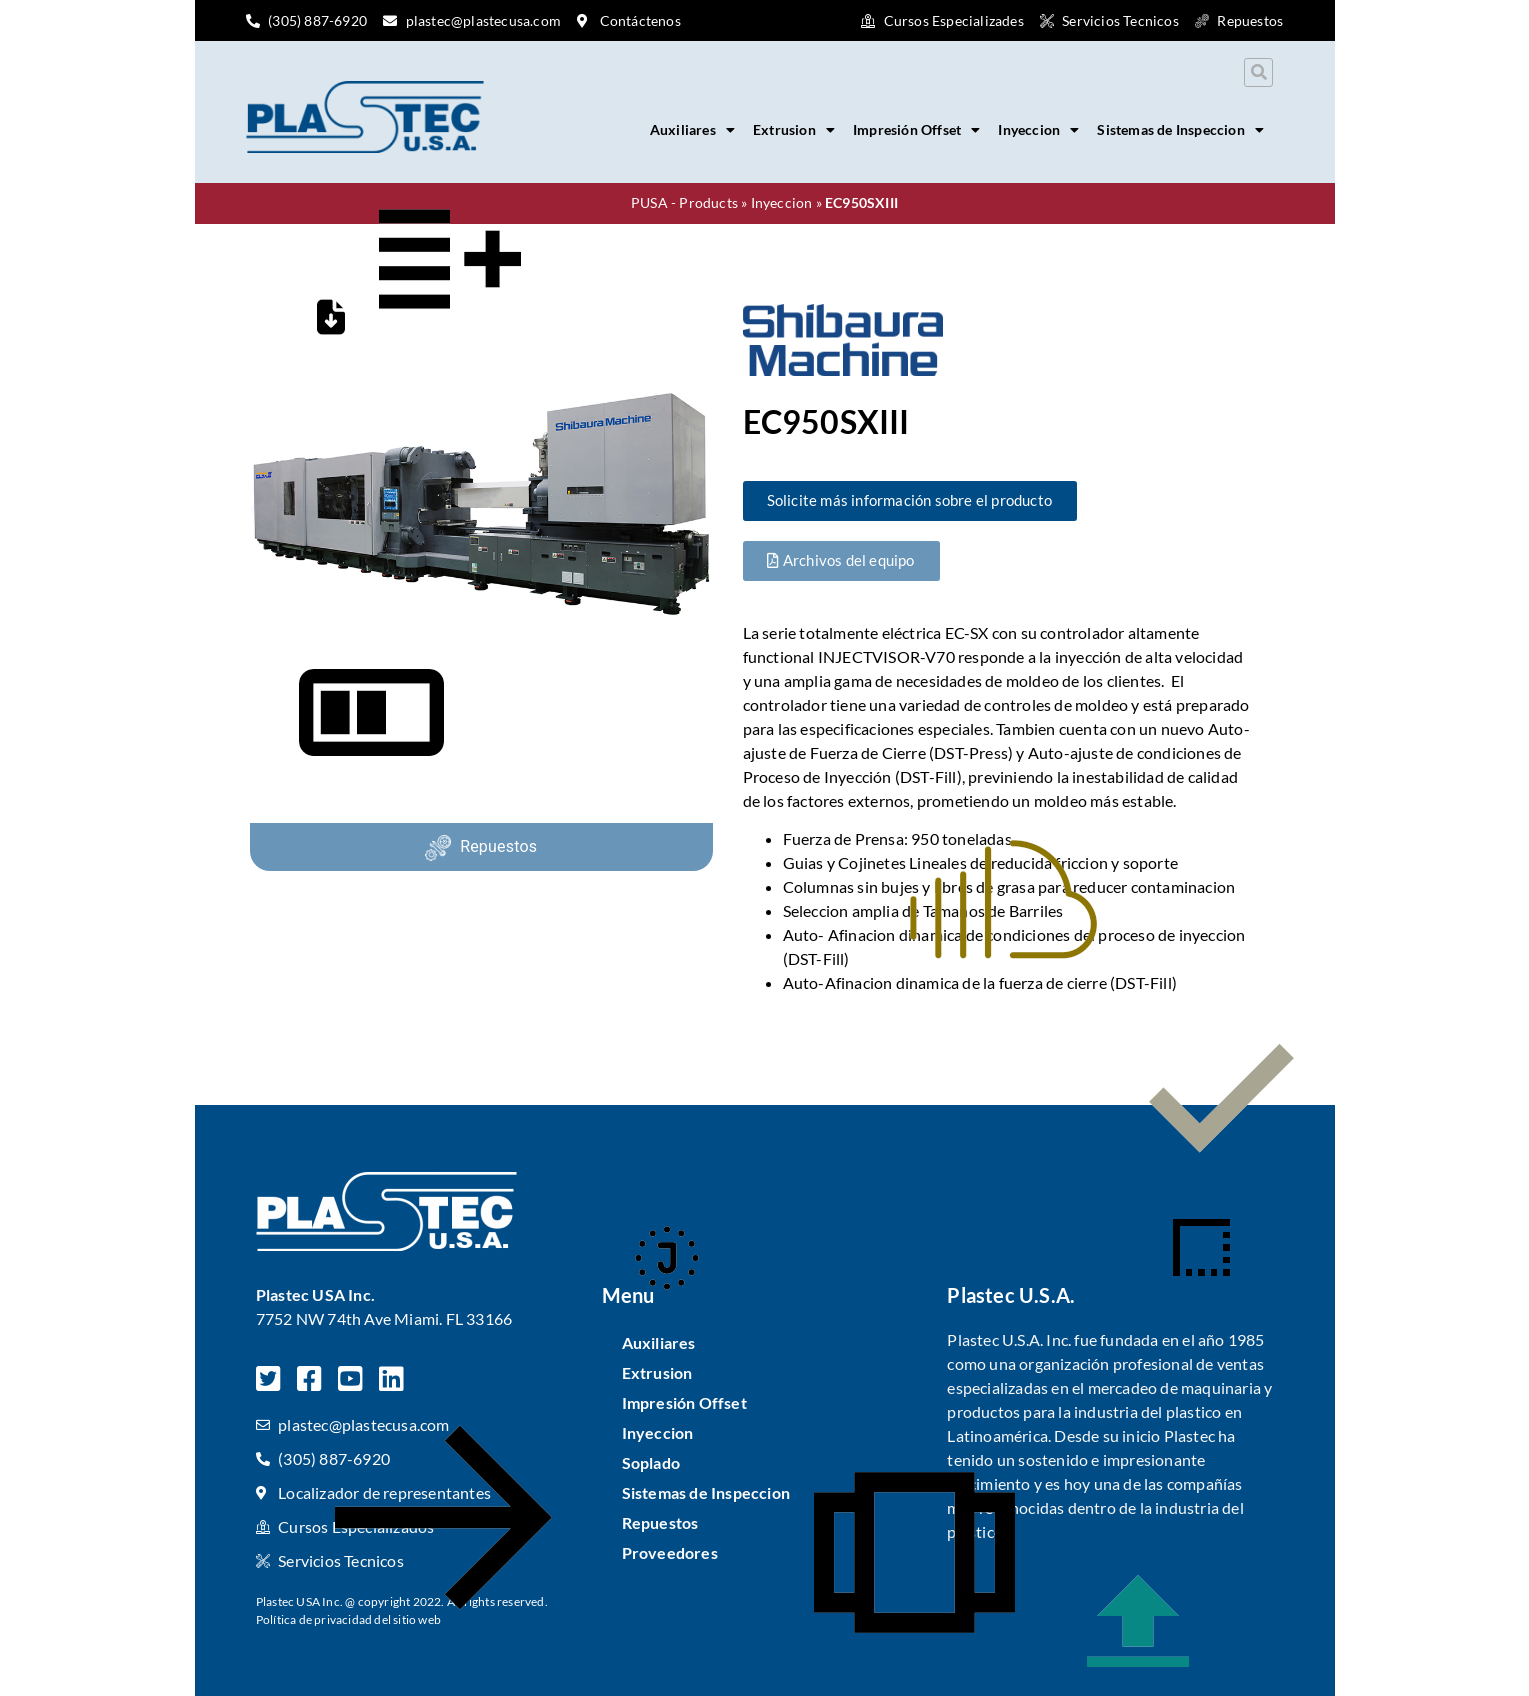  I want to click on open soundcloud app, so click(1000, 905).